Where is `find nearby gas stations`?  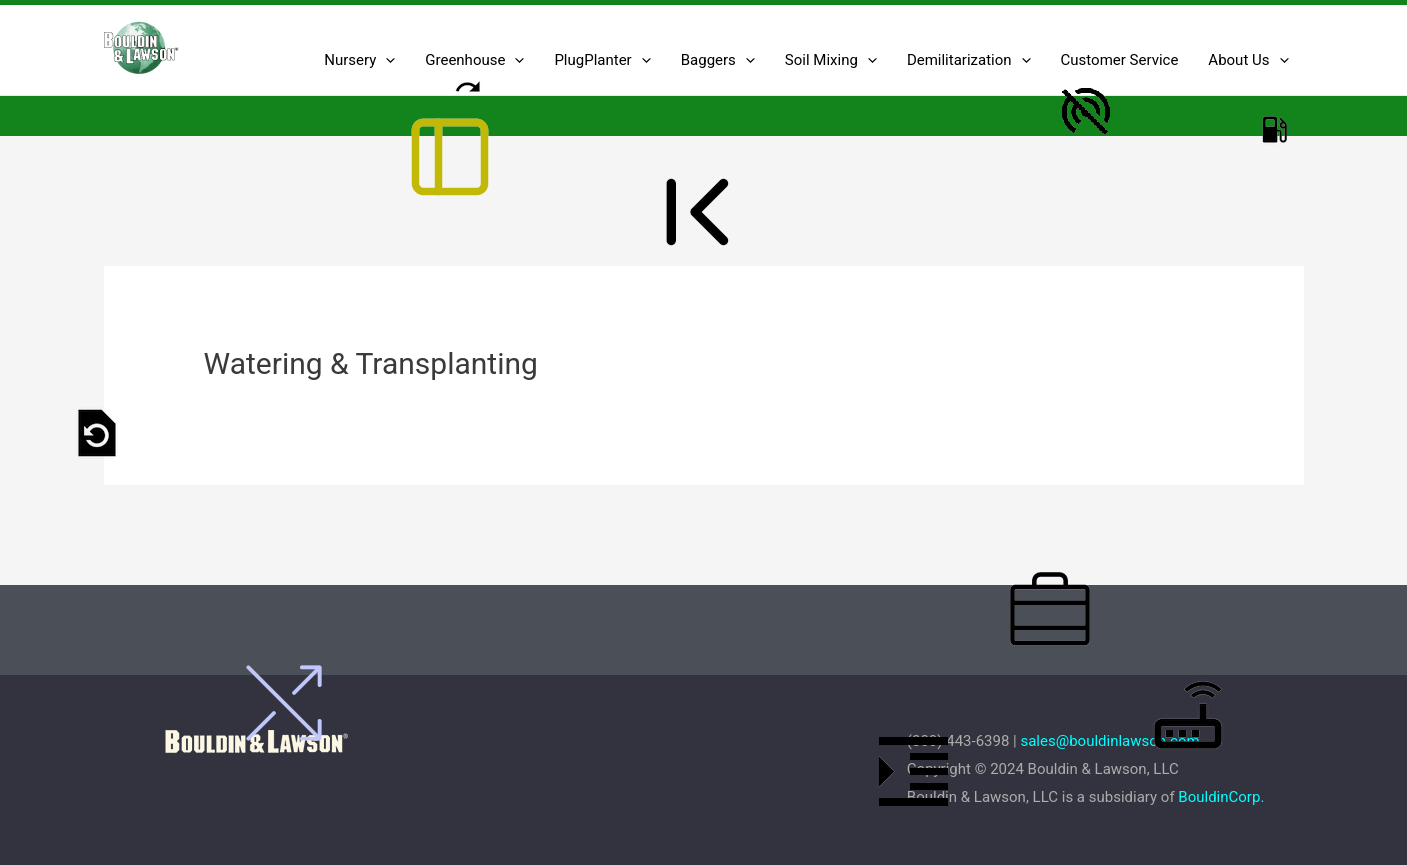
find nearby gas stations is located at coordinates (1274, 129).